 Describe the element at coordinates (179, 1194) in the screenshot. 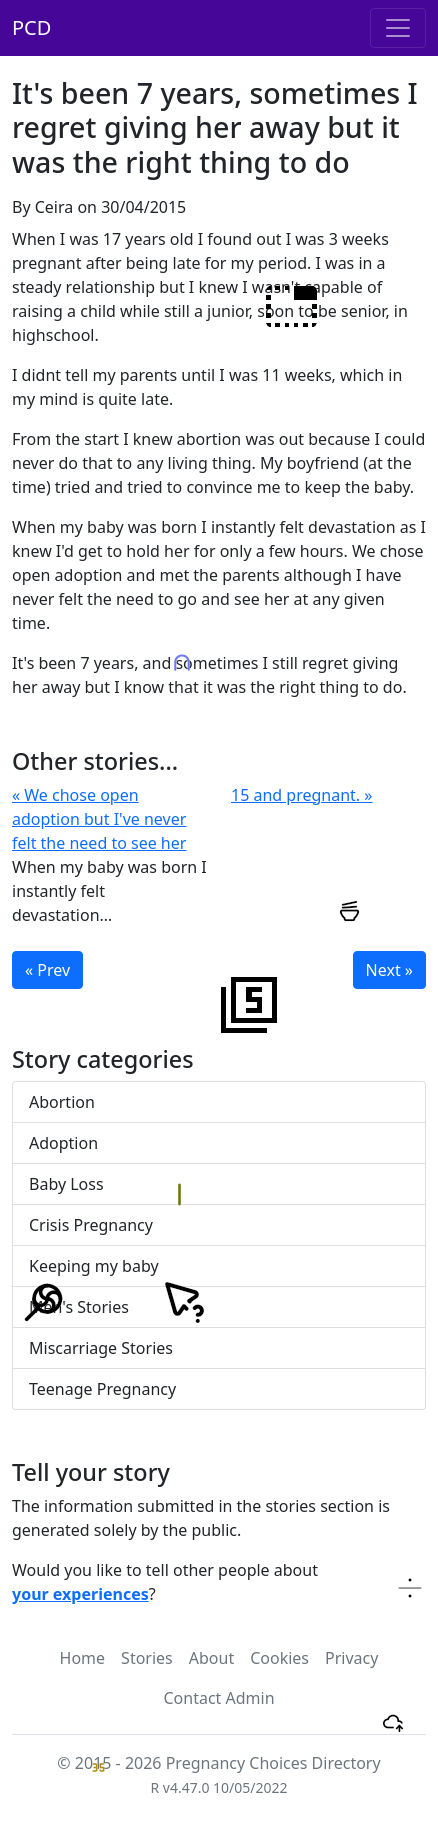

I see `indicates a count of one` at that location.